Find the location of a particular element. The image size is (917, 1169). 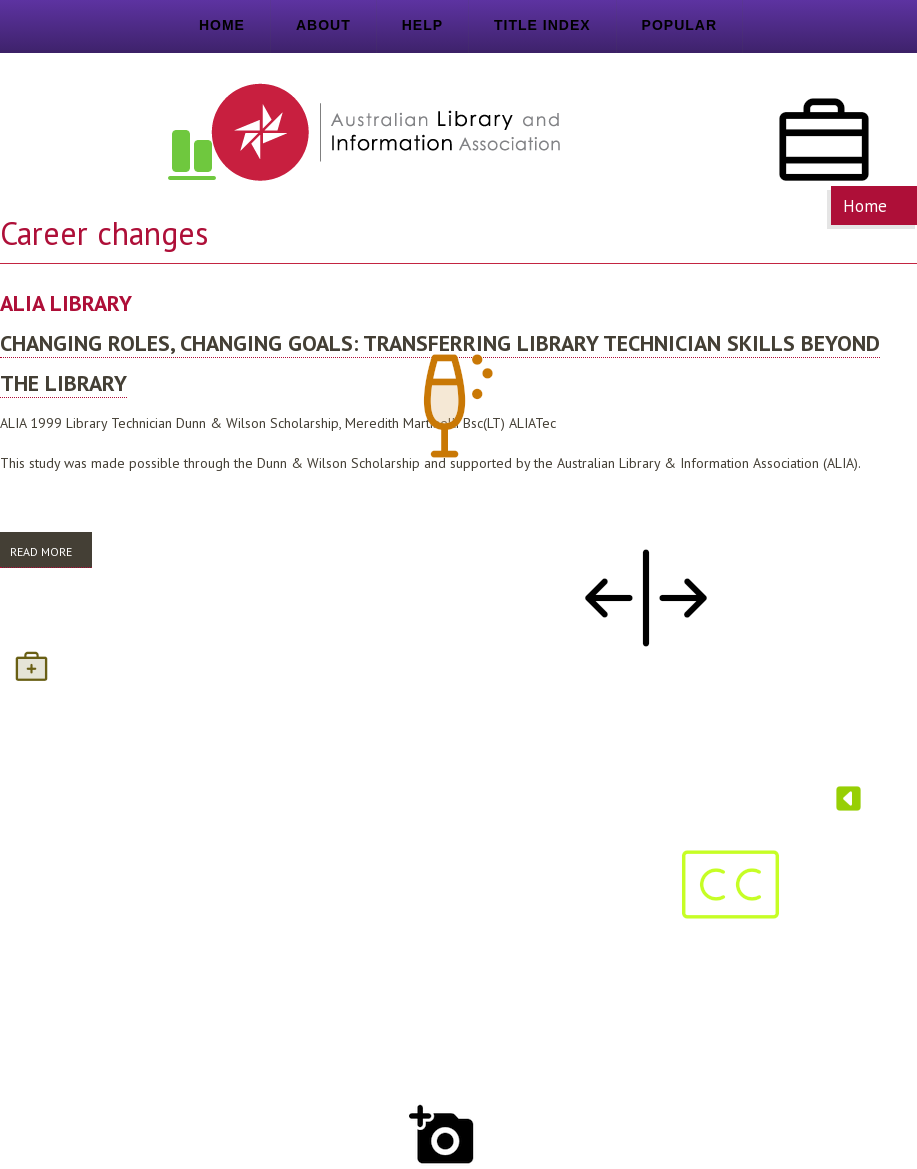

celebrate an achievement or milestone is located at coordinates (448, 406).